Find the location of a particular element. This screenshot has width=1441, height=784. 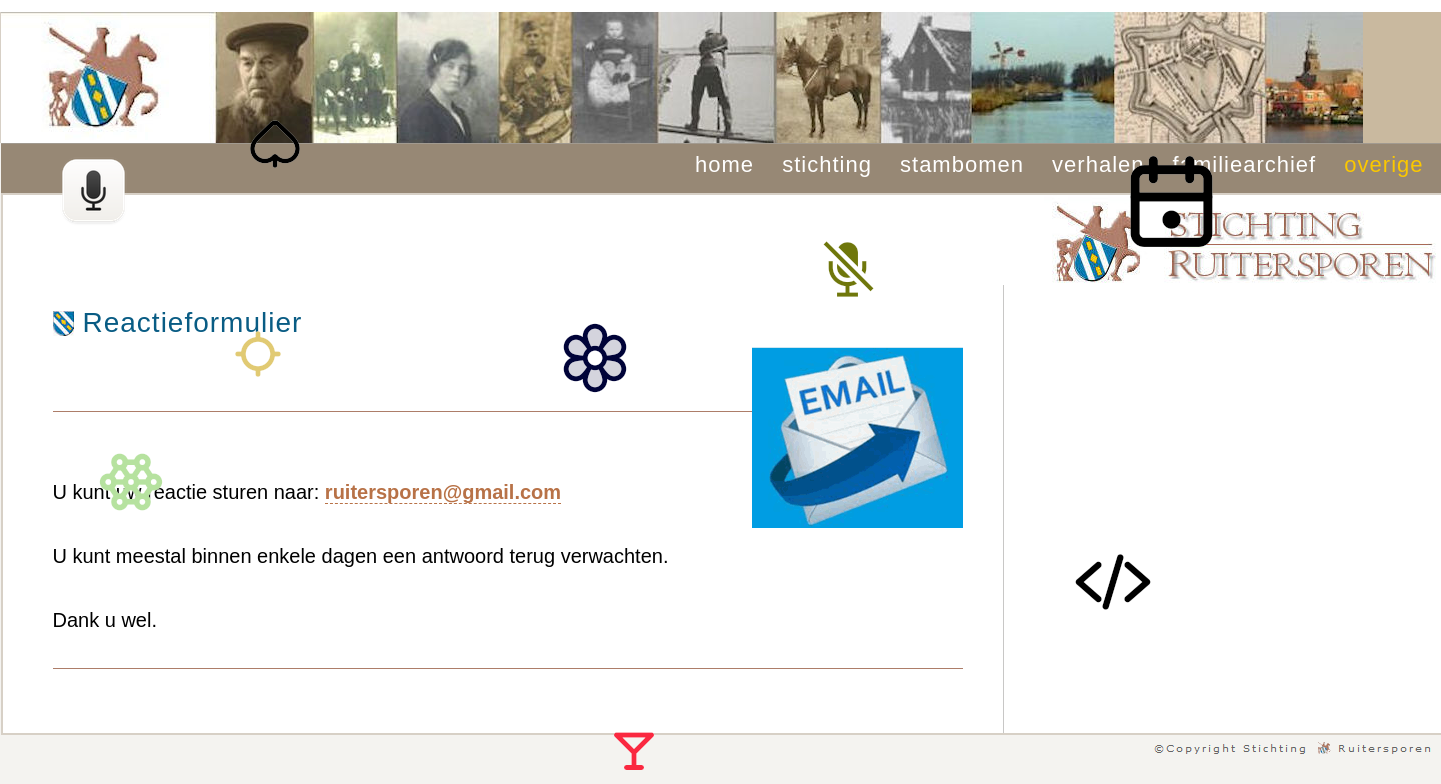

mute your microphone is located at coordinates (847, 269).